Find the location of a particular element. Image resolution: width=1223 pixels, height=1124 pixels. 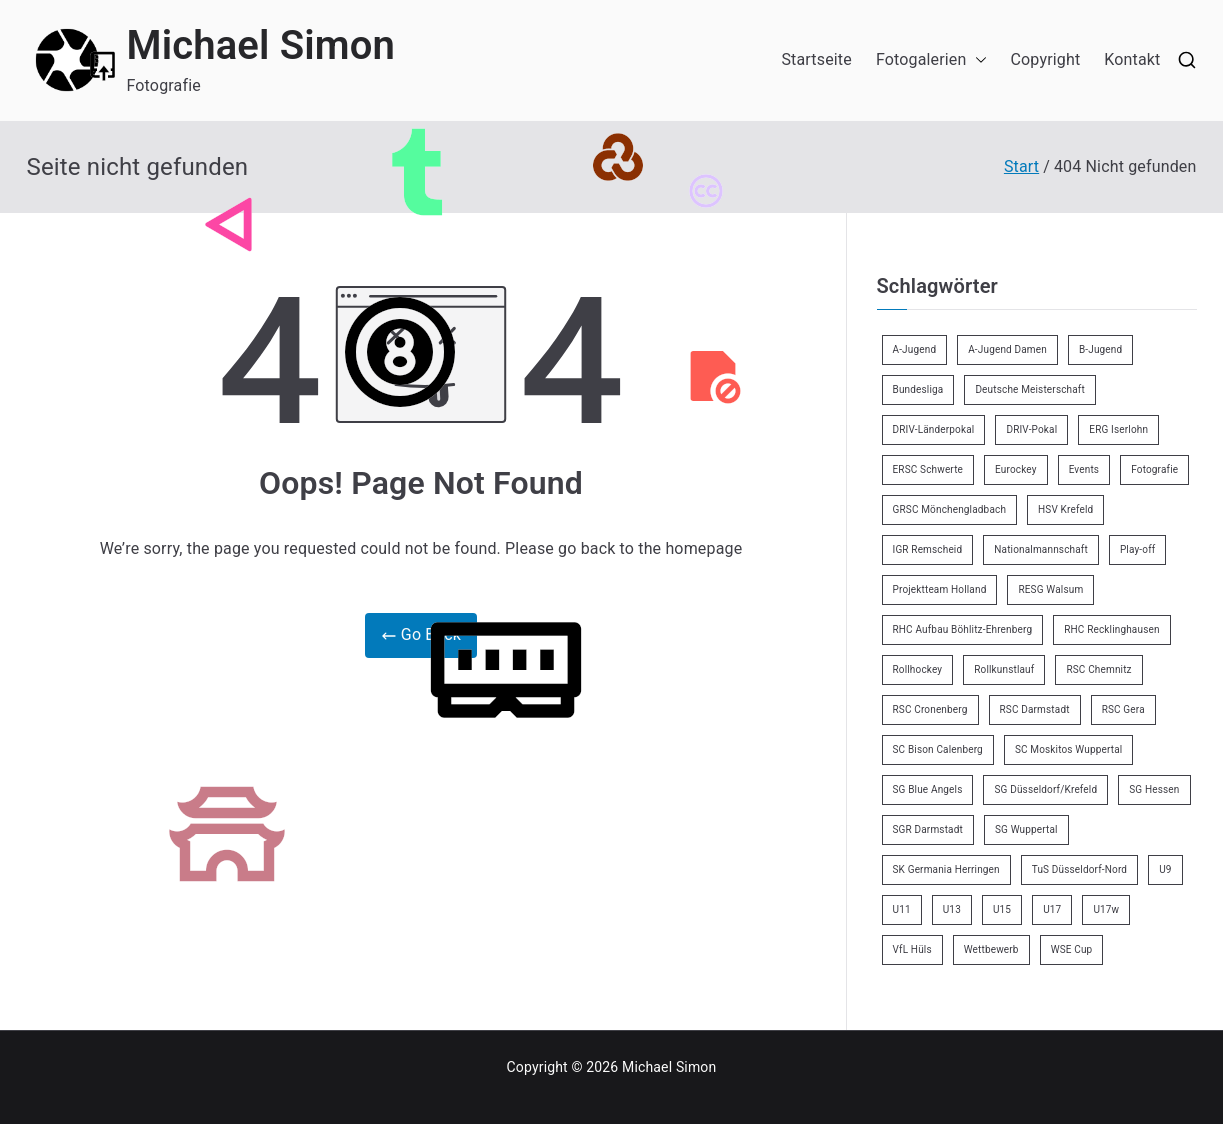

view historical landmarks or monuments is located at coordinates (227, 834).